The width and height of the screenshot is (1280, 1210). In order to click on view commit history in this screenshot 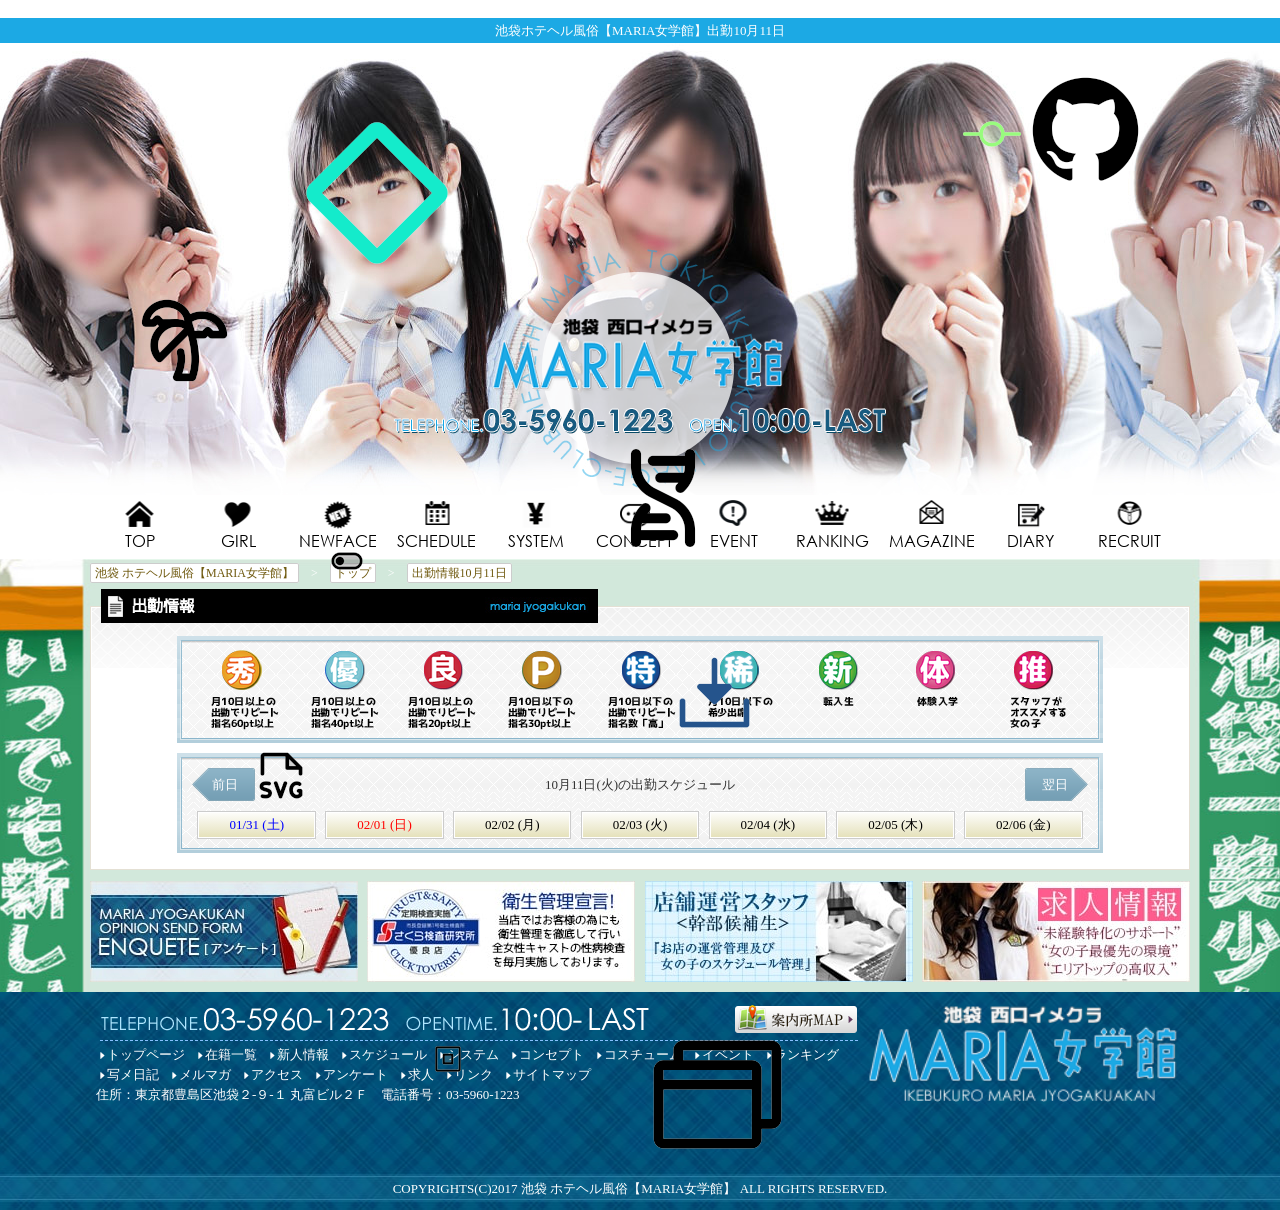, I will do `click(992, 134)`.